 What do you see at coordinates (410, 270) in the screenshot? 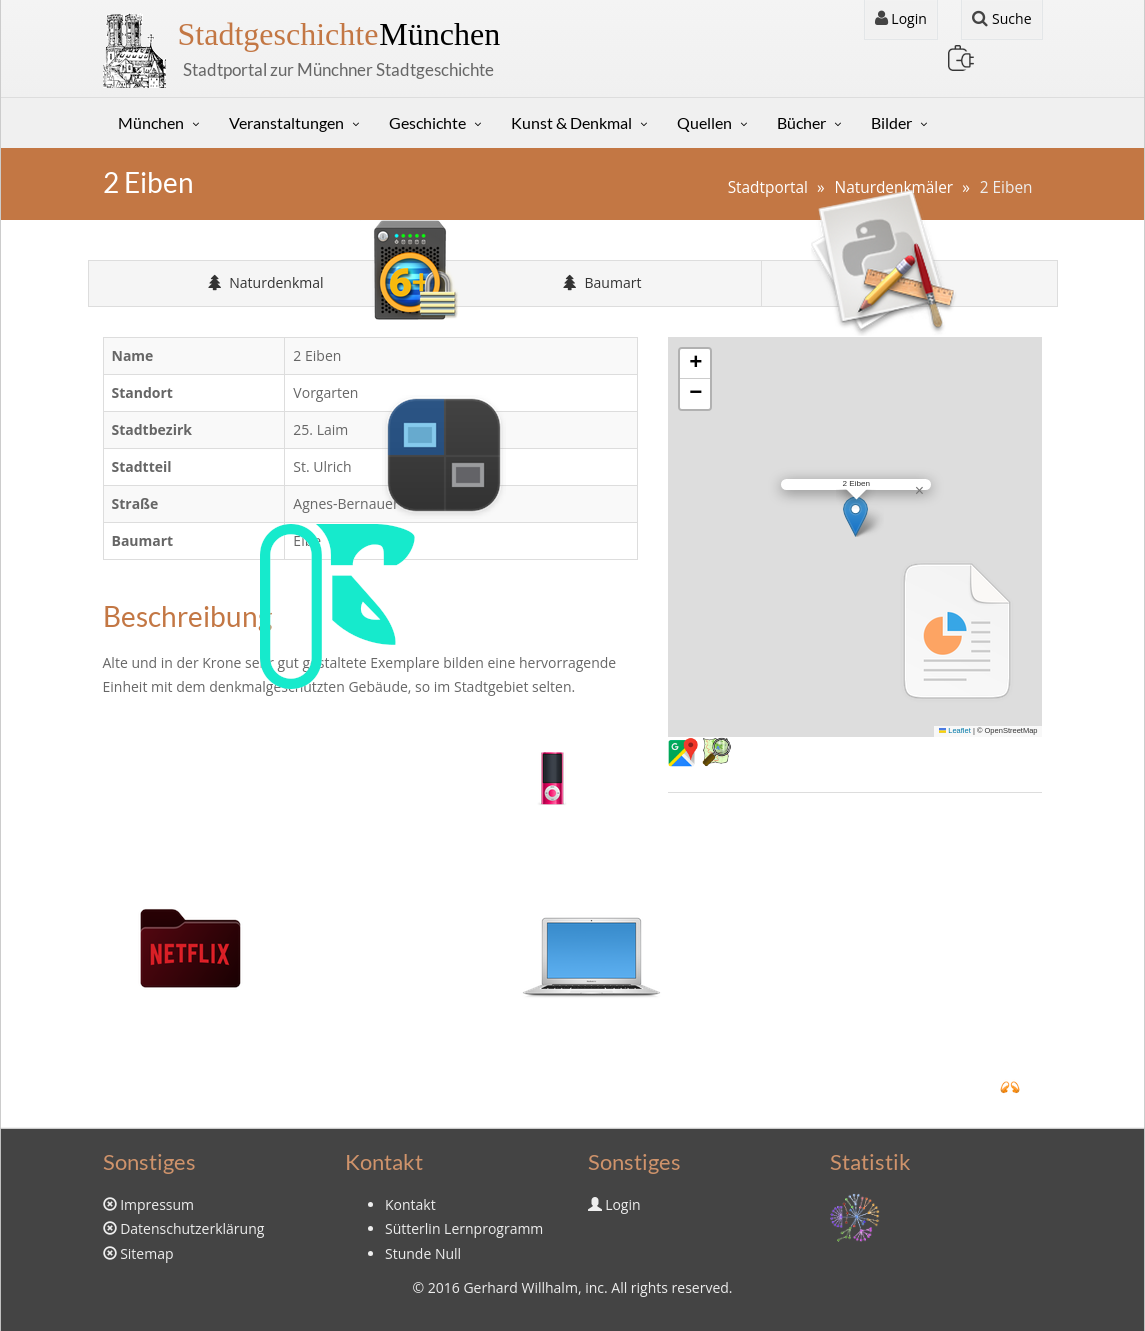
I see `locked RAID 6+ storage array` at bounding box center [410, 270].